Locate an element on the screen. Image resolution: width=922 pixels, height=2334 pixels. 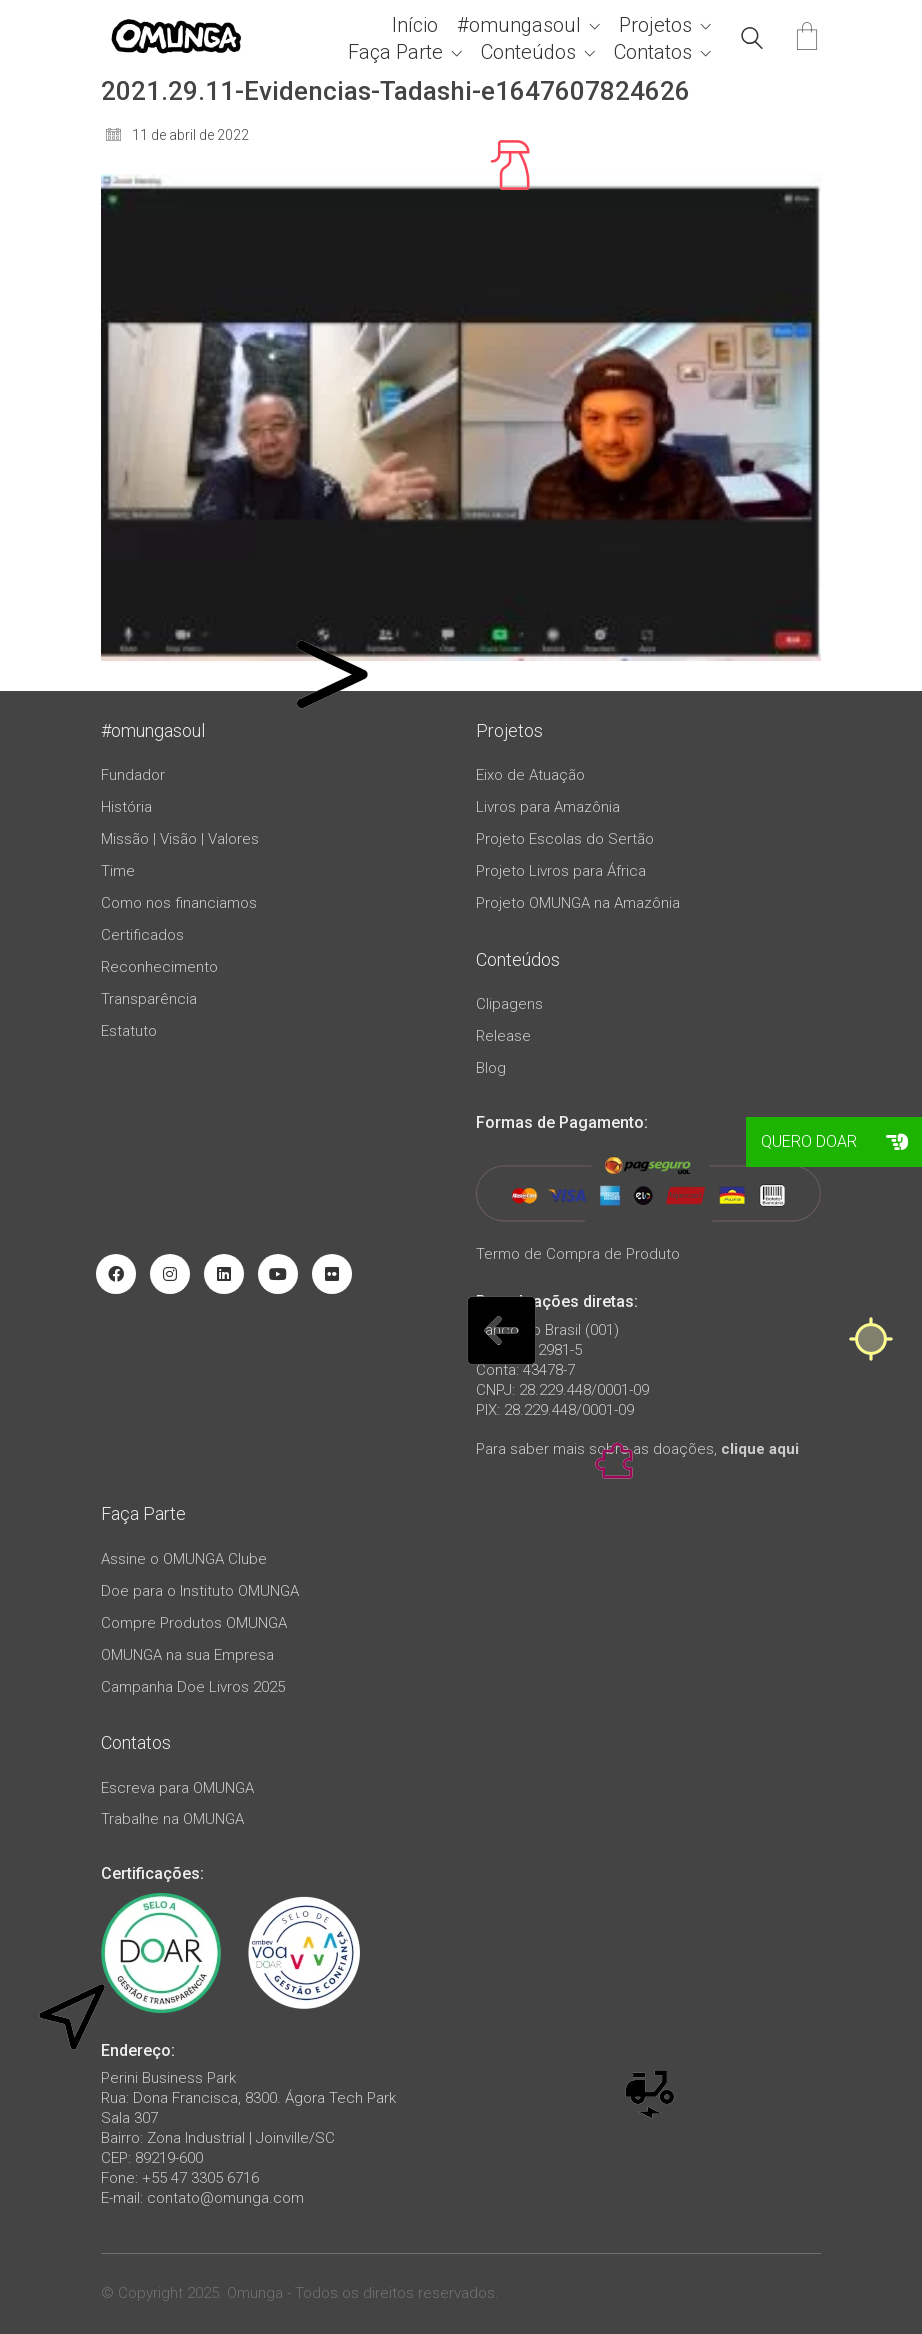
select electric moped as transportation mode is located at coordinates (650, 2092).